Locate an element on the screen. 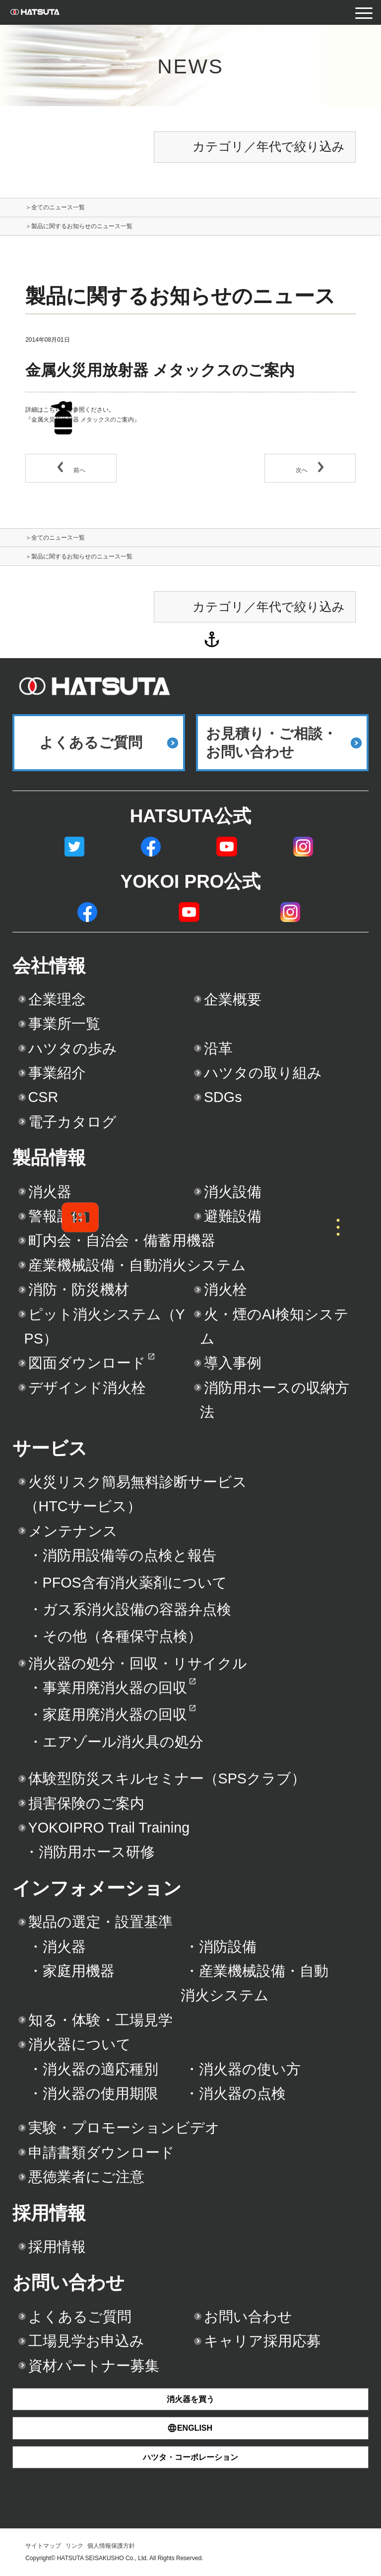 This screenshot has height=2576, width=381. open additional options menu is located at coordinates (338, 1227).